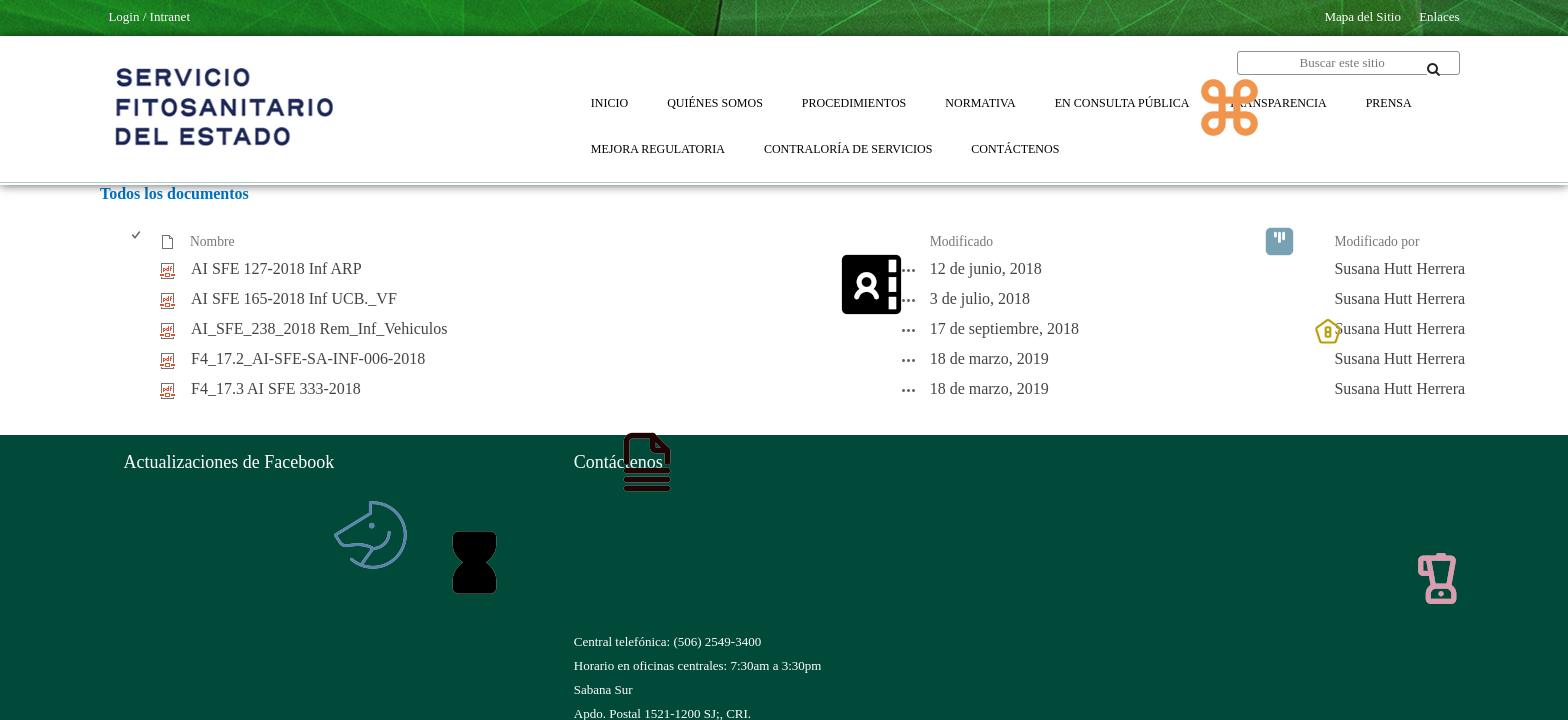  Describe the element at coordinates (474, 562) in the screenshot. I see `indicates loading or processing in progress` at that location.